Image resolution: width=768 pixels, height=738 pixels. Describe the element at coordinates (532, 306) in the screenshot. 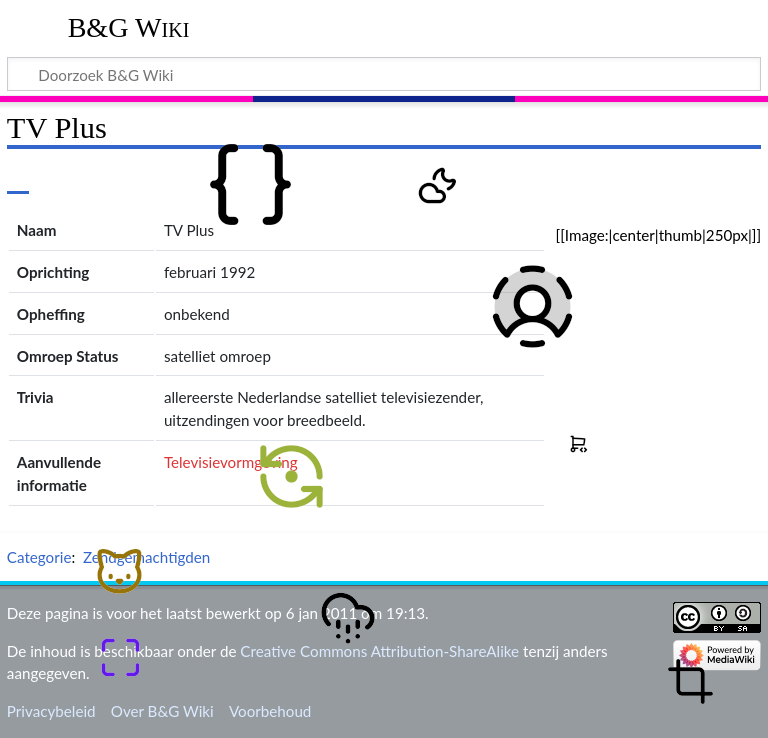

I see `incomplete or pending user profile` at that location.